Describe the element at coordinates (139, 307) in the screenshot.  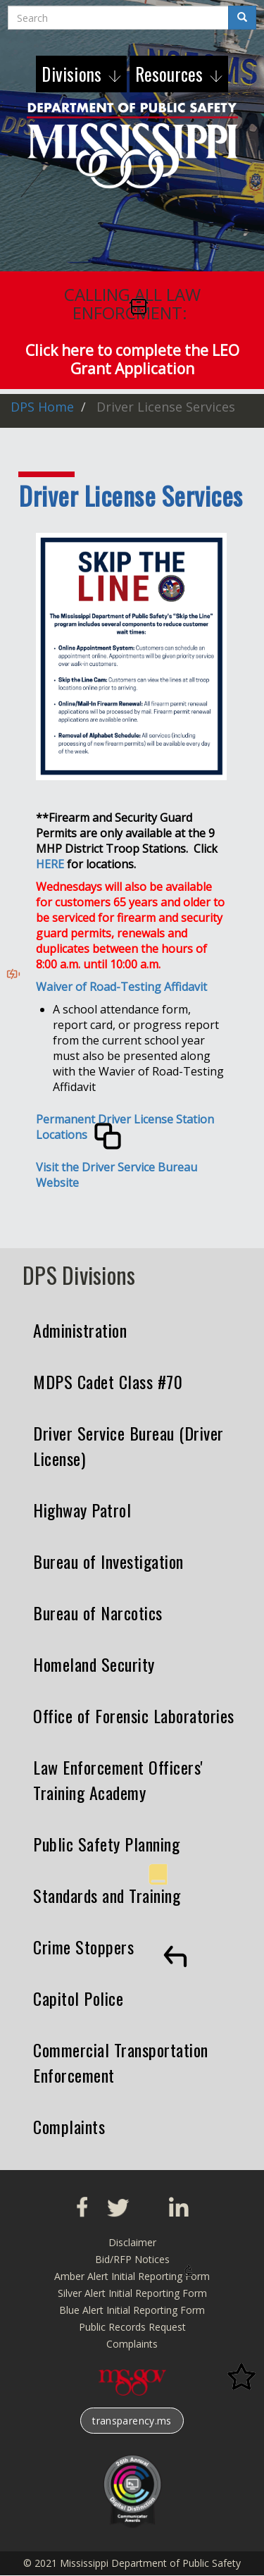
I see `view bus or public transit options` at that location.